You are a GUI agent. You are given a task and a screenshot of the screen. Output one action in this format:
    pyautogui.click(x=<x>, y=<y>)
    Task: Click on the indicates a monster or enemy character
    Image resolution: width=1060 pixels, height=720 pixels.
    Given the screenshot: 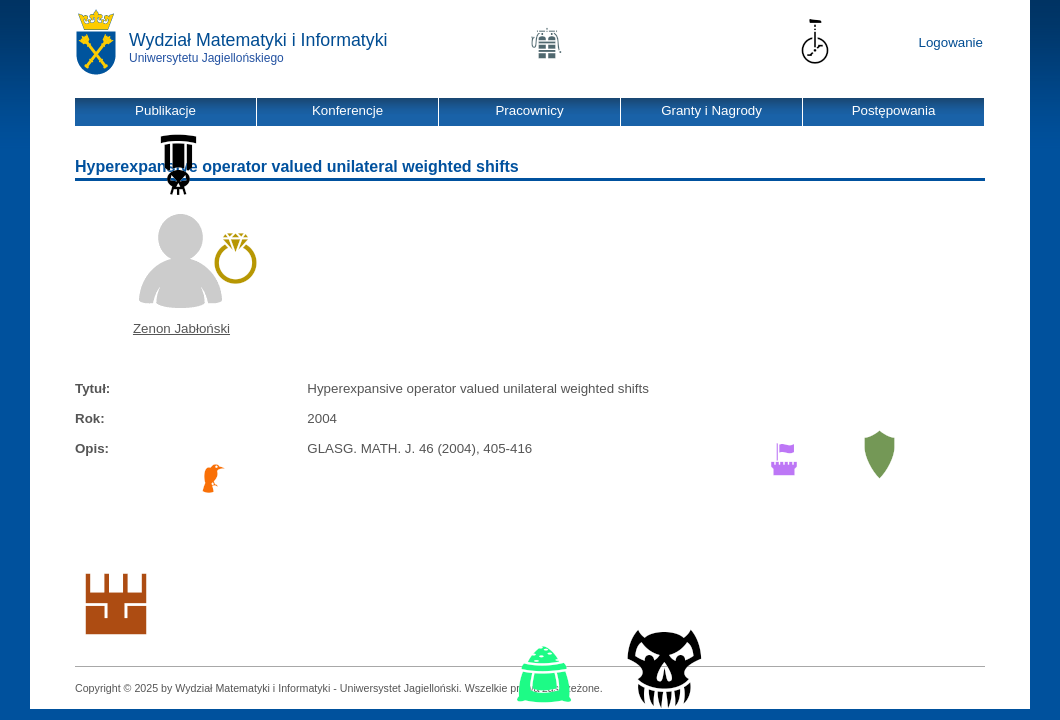 What is the action you would take?
    pyautogui.click(x=663, y=666)
    